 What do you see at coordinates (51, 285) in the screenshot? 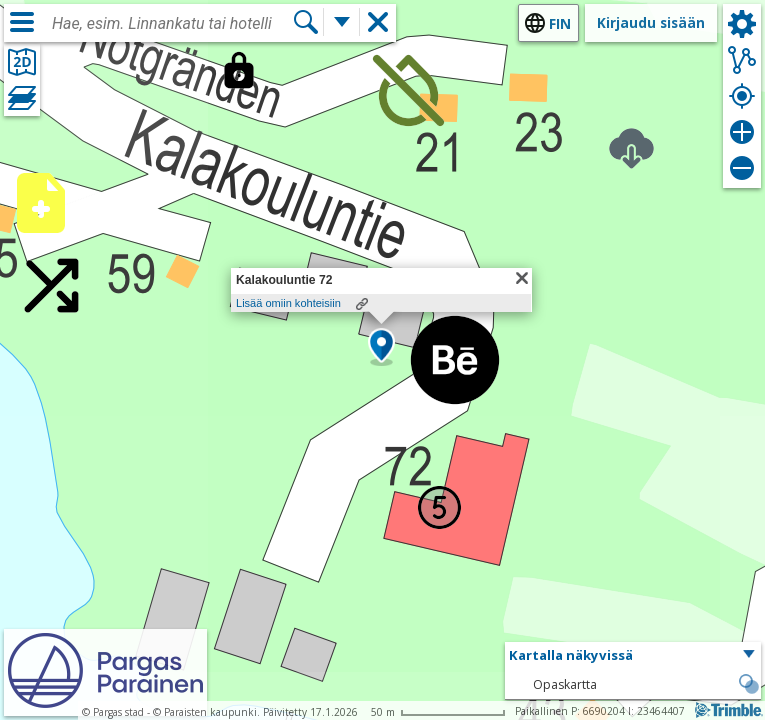
I see `shuffle playlist or queue order` at bounding box center [51, 285].